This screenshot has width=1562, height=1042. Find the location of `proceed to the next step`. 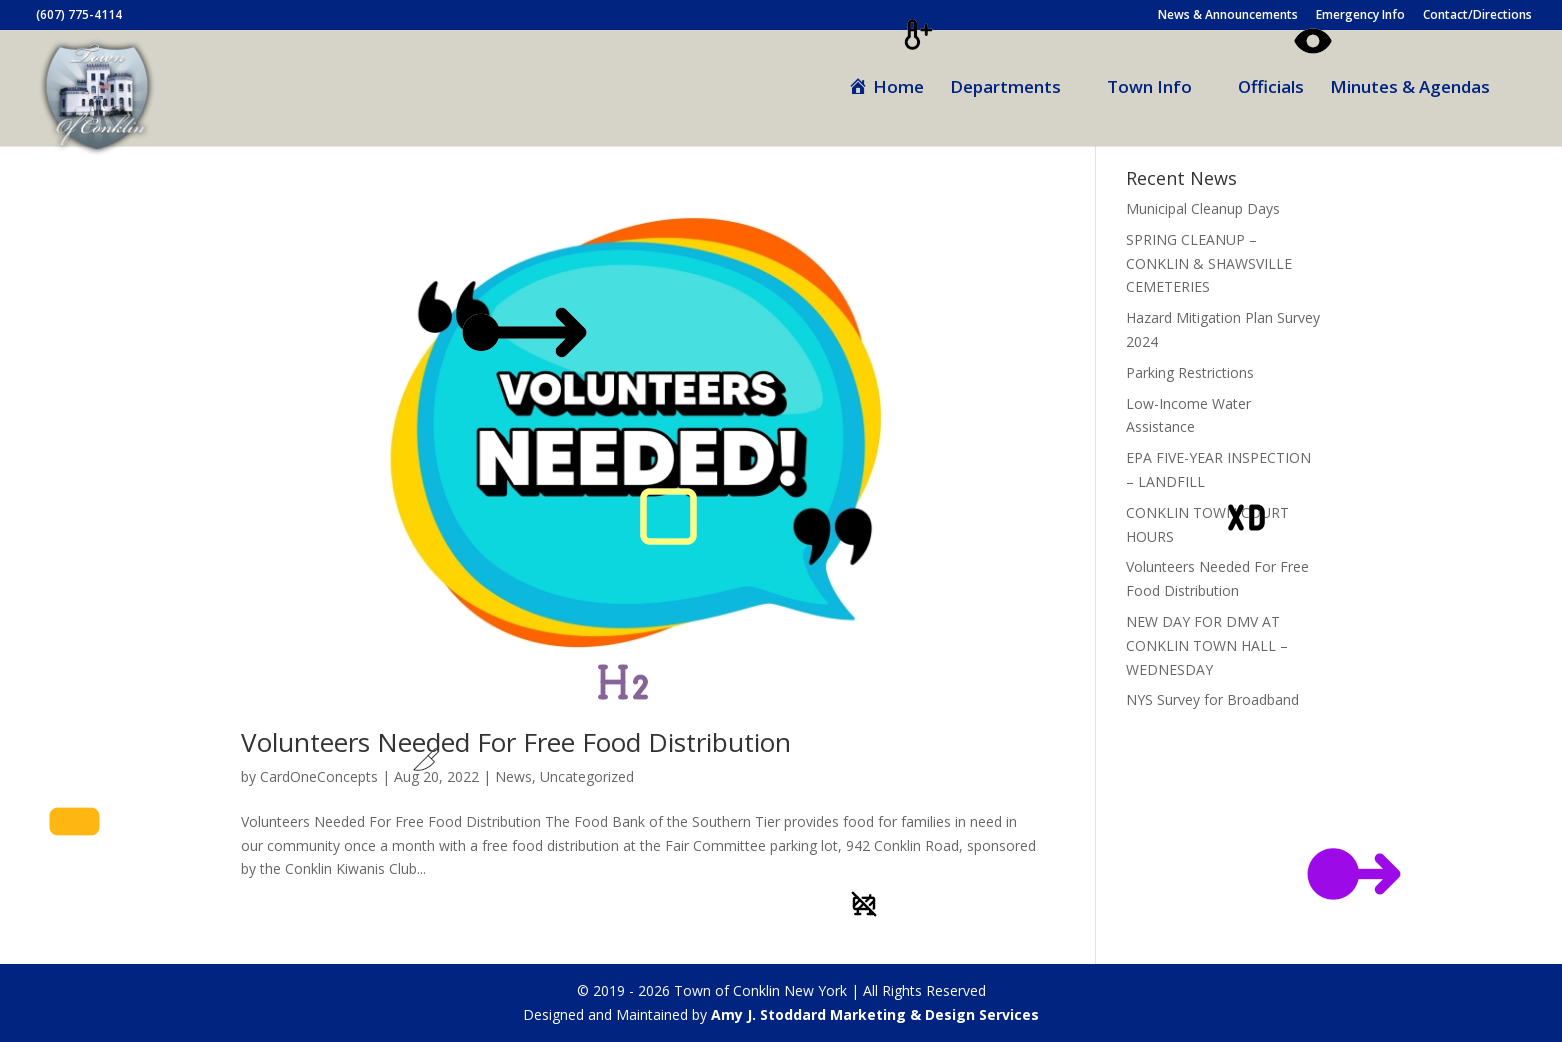

proceed to the next step is located at coordinates (524, 332).